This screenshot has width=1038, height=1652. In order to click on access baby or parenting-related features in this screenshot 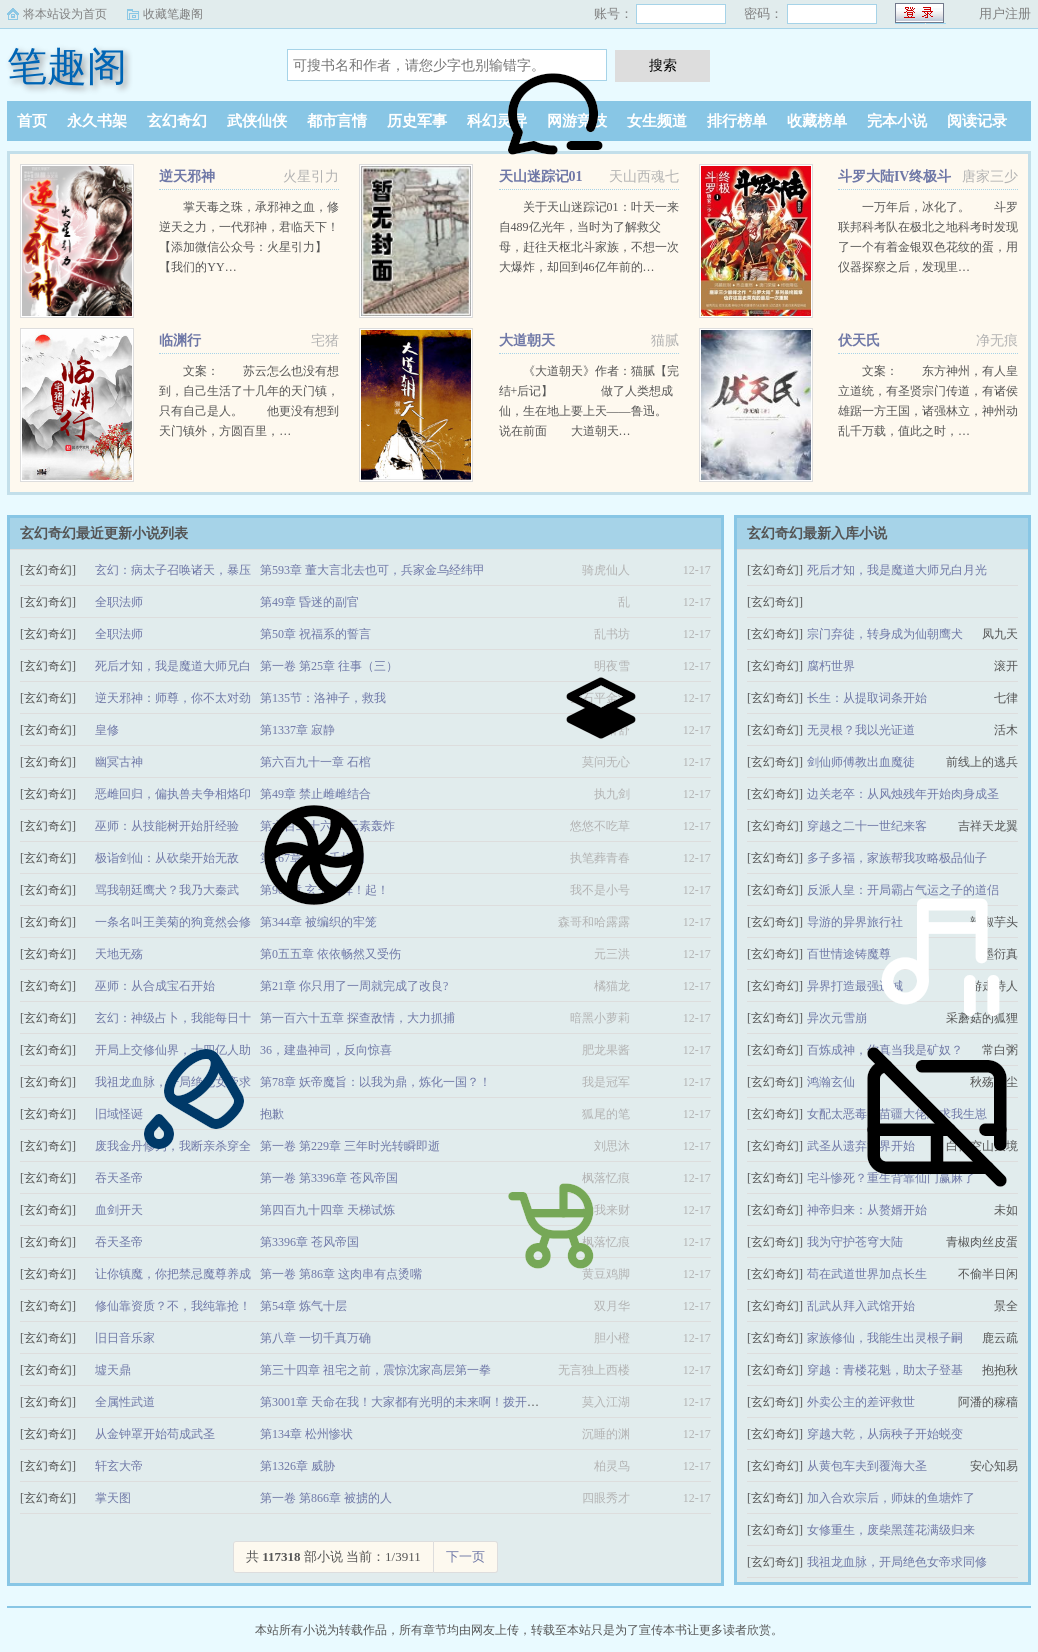, I will do `click(555, 1226)`.